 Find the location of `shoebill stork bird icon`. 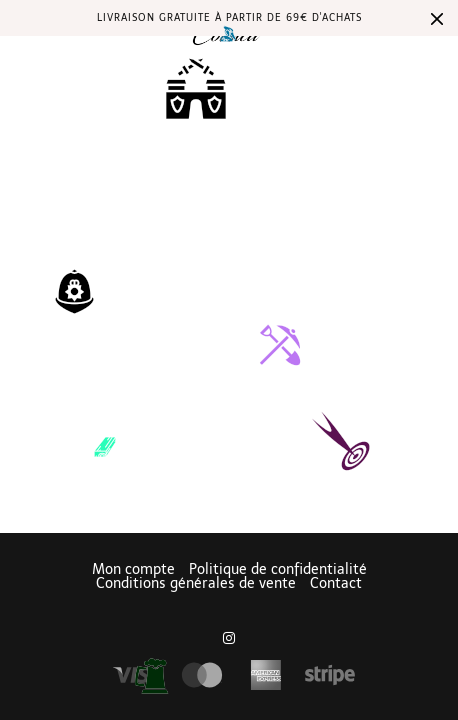

shoebill stork bird icon is located at coordinates (228, 33).